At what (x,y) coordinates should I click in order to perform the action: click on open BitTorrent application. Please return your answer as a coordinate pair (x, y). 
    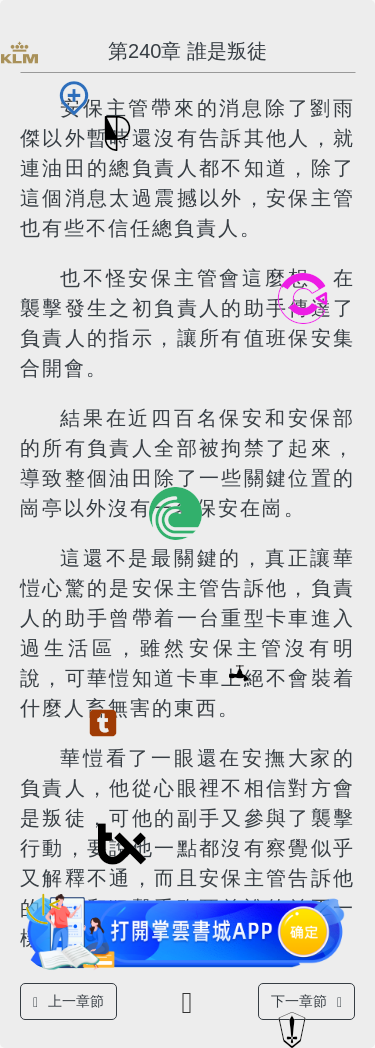
    Looking at the image, I should click on (175, 513).